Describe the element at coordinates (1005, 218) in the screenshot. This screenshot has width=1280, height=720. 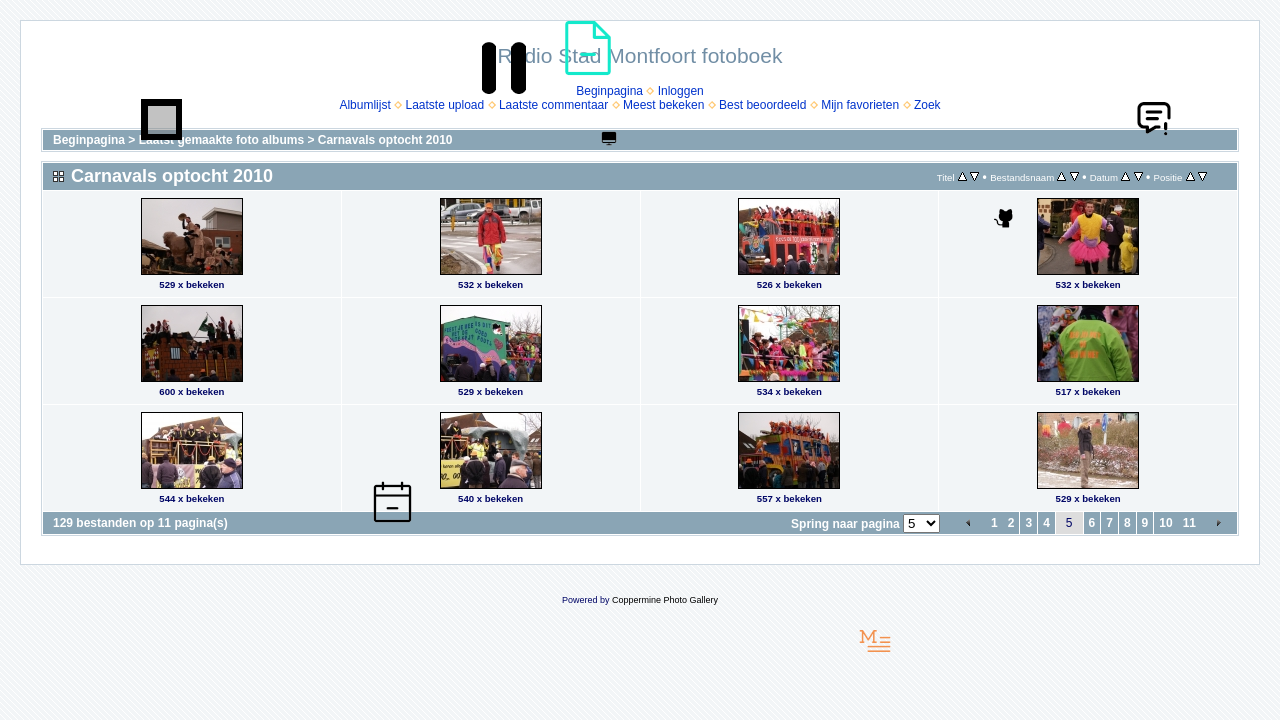
I see `visit github repository` at that location.